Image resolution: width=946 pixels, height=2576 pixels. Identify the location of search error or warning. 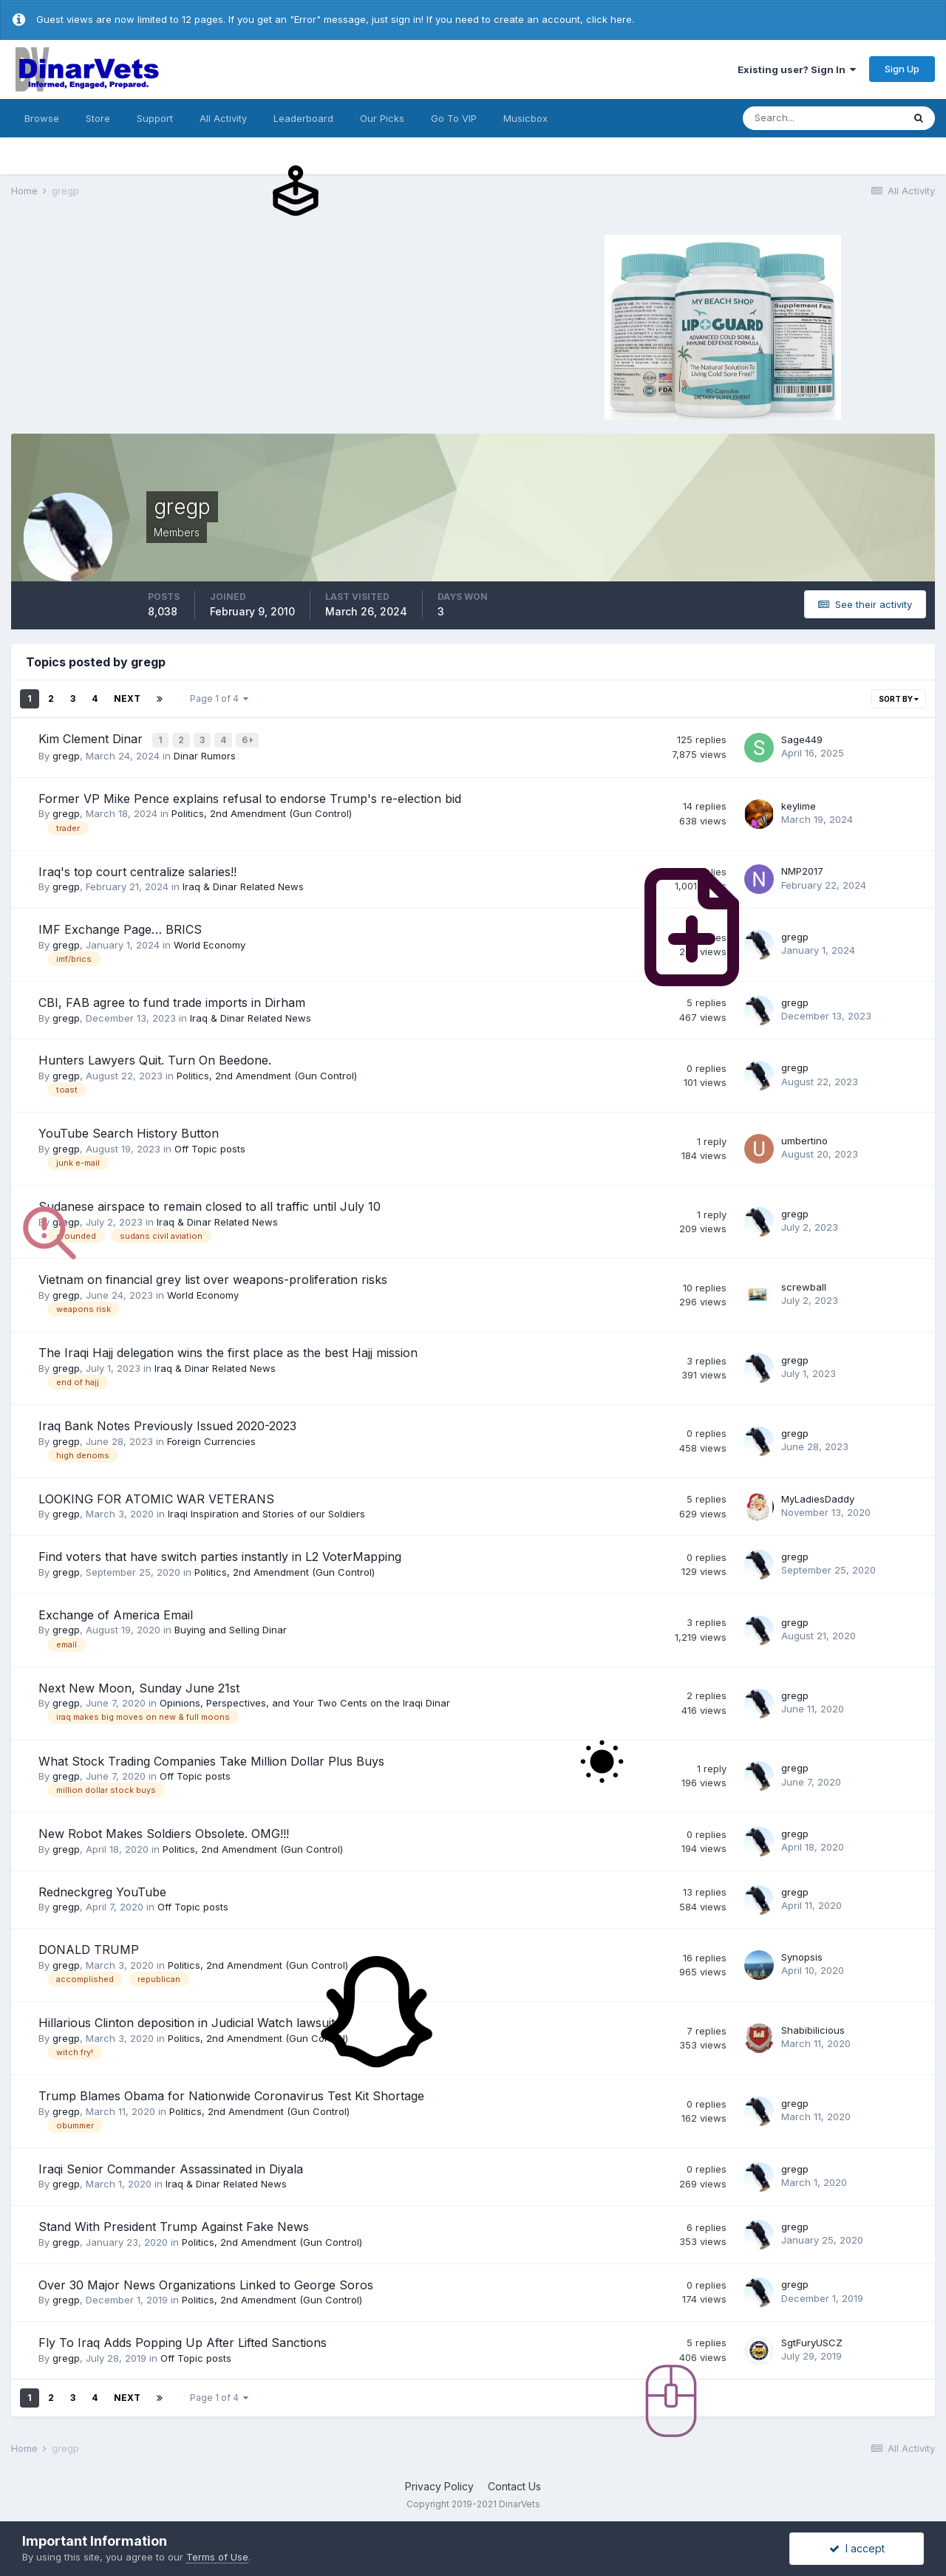
(50, 1233).